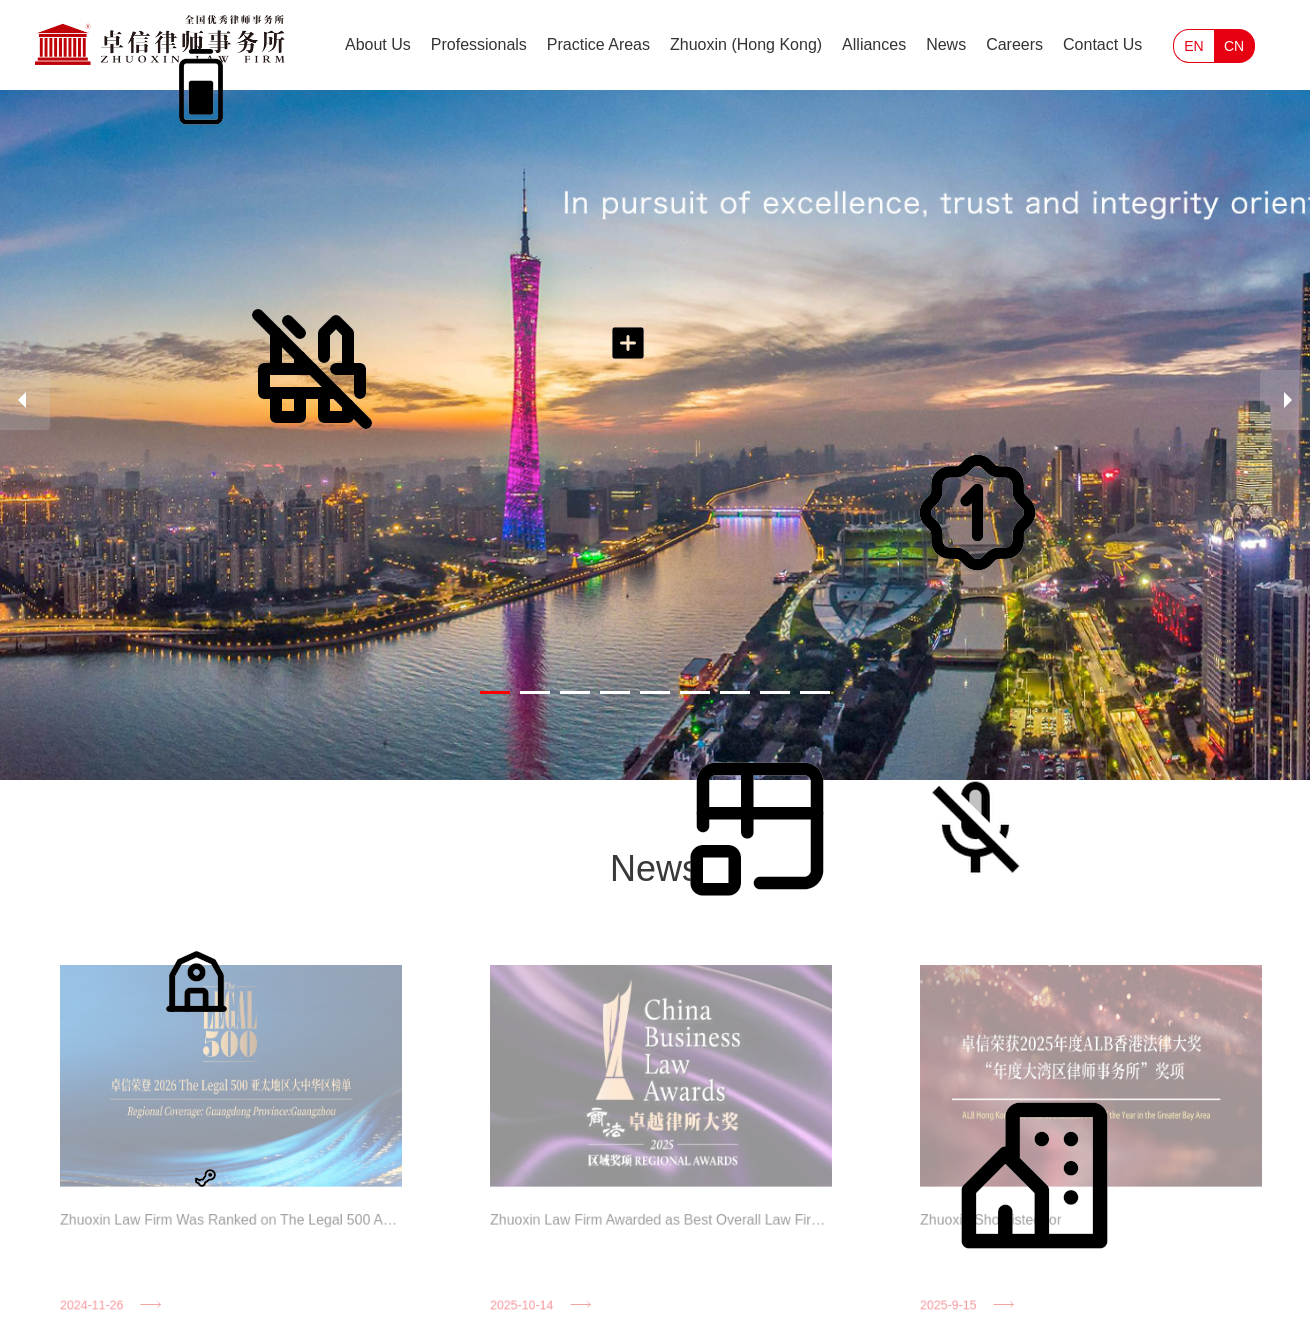 This screenshot has height=1326, width=1310. Describe the element at coordinates (760, 826) in the screenshot. I see `create a table alias or reference` at that location.